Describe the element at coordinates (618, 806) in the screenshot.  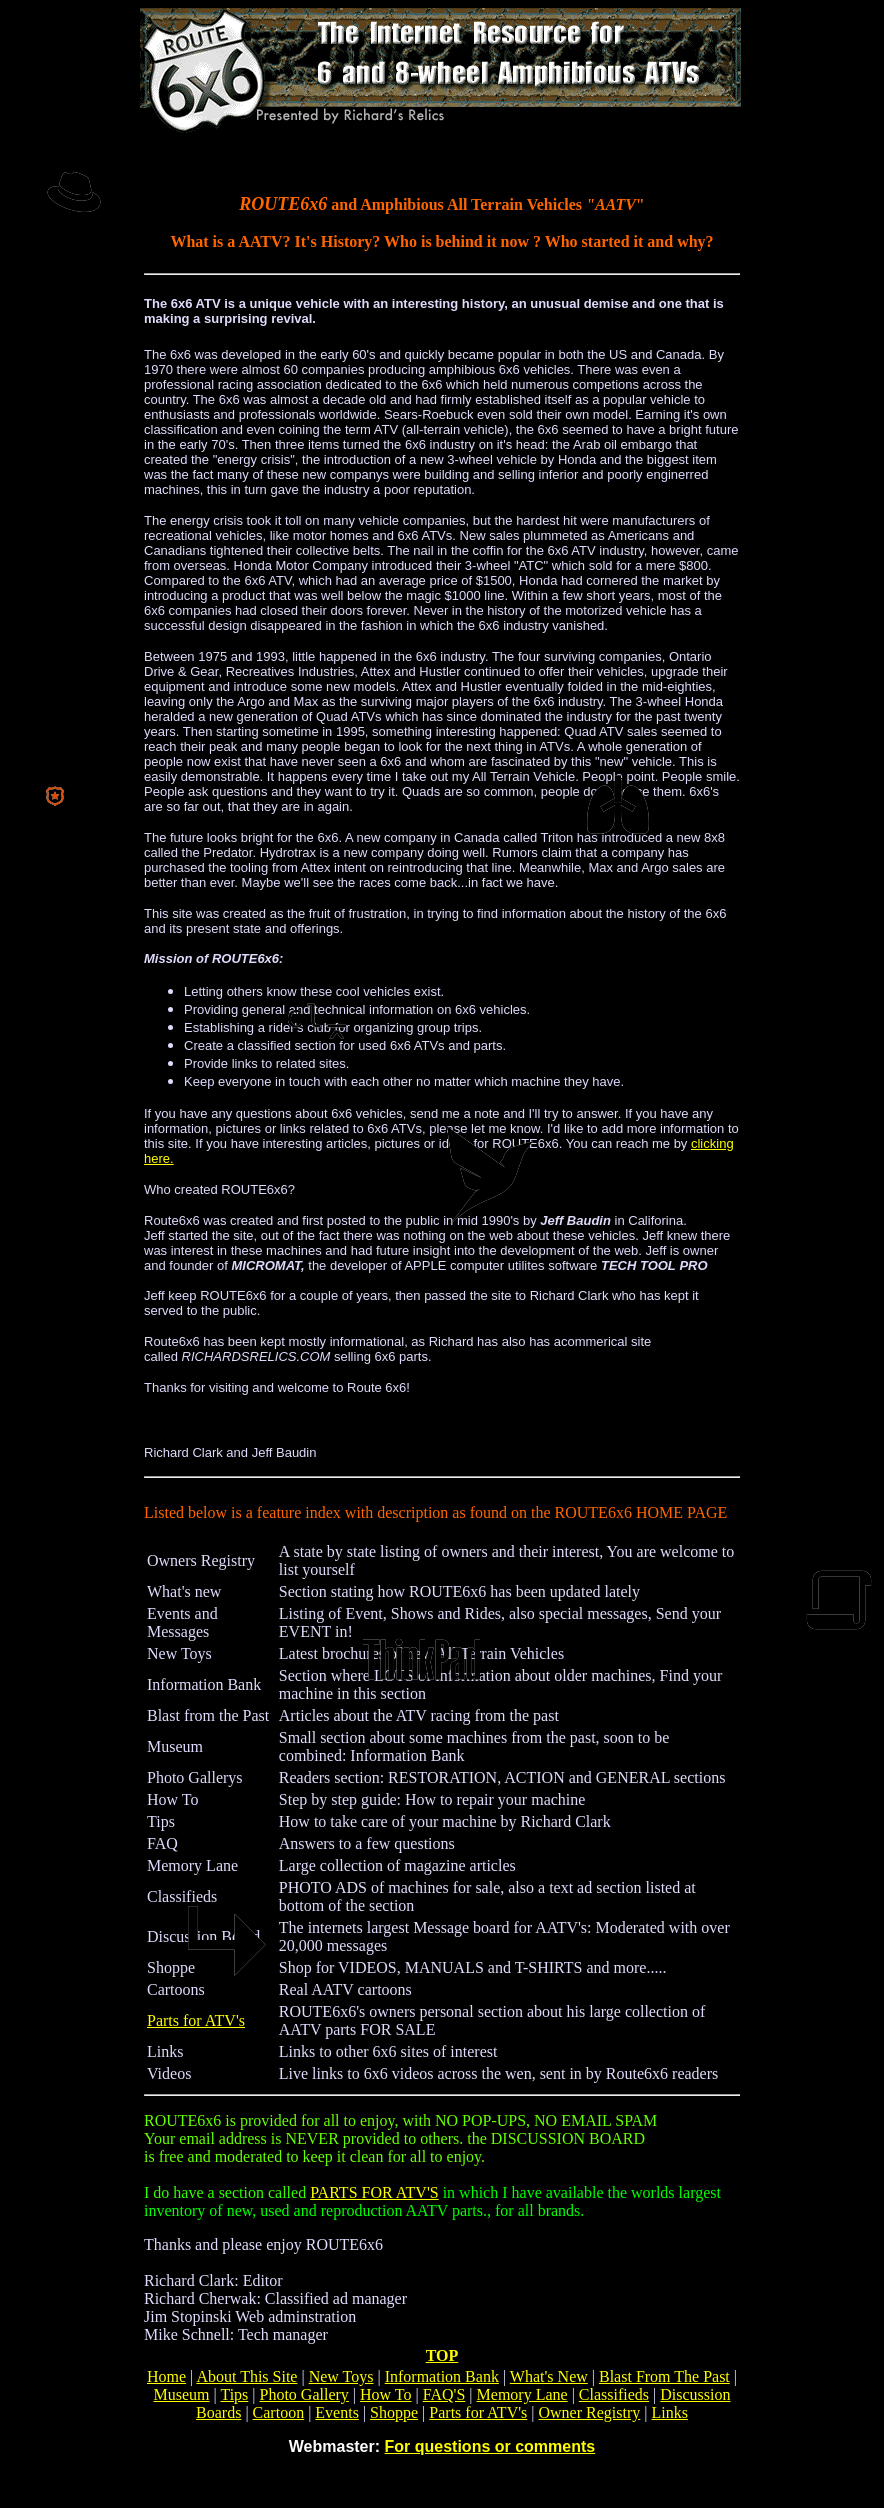
I see `access respiratory health information` at that location.